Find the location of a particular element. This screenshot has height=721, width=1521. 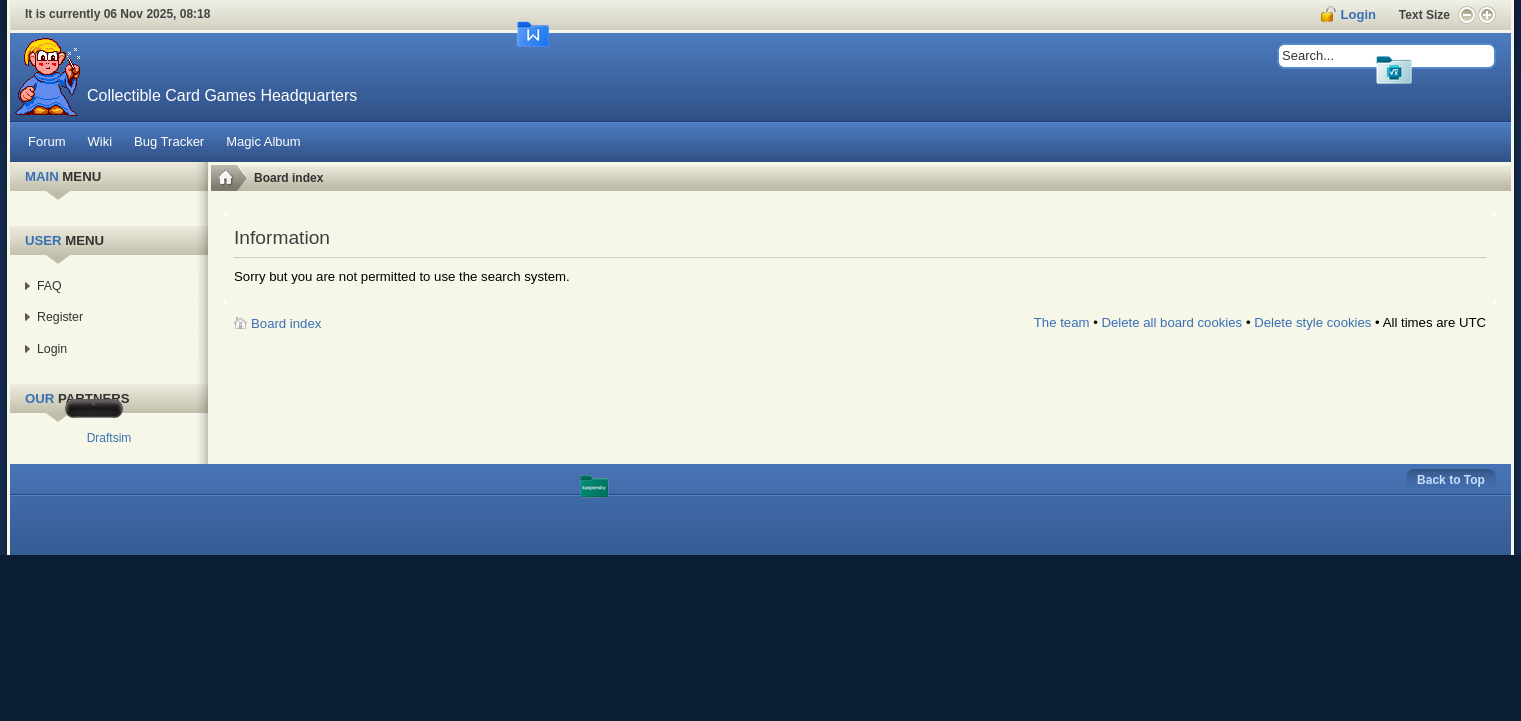

open microsoft math solver files folder is located at coordinates (1394, 71).